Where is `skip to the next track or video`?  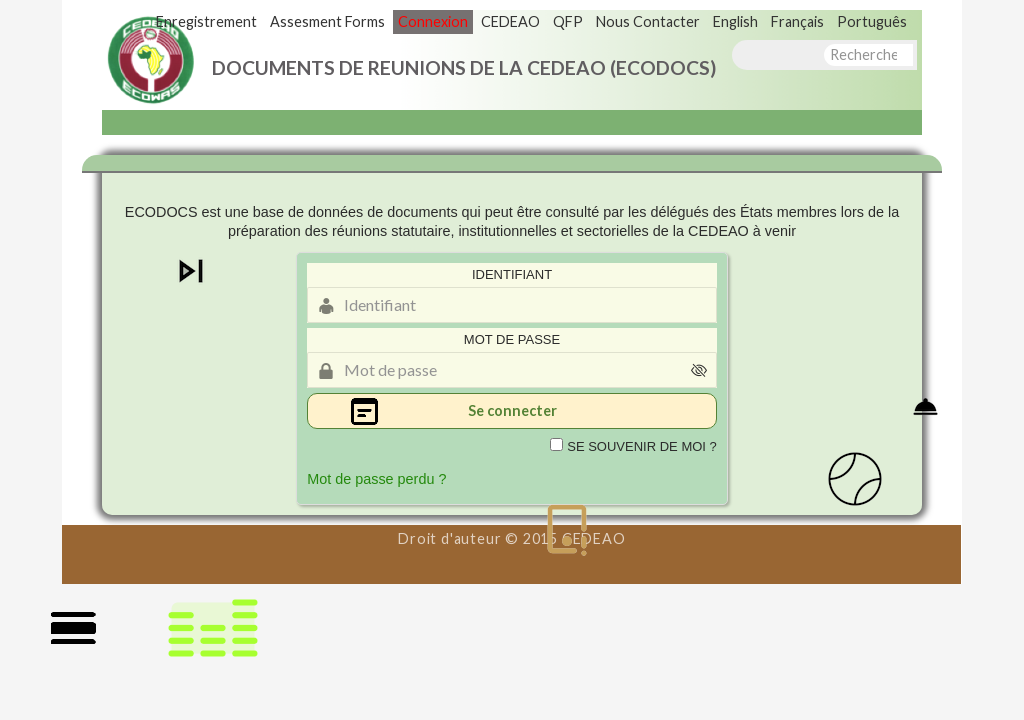 skip to the next track or video is located at coordinates (191, 271).